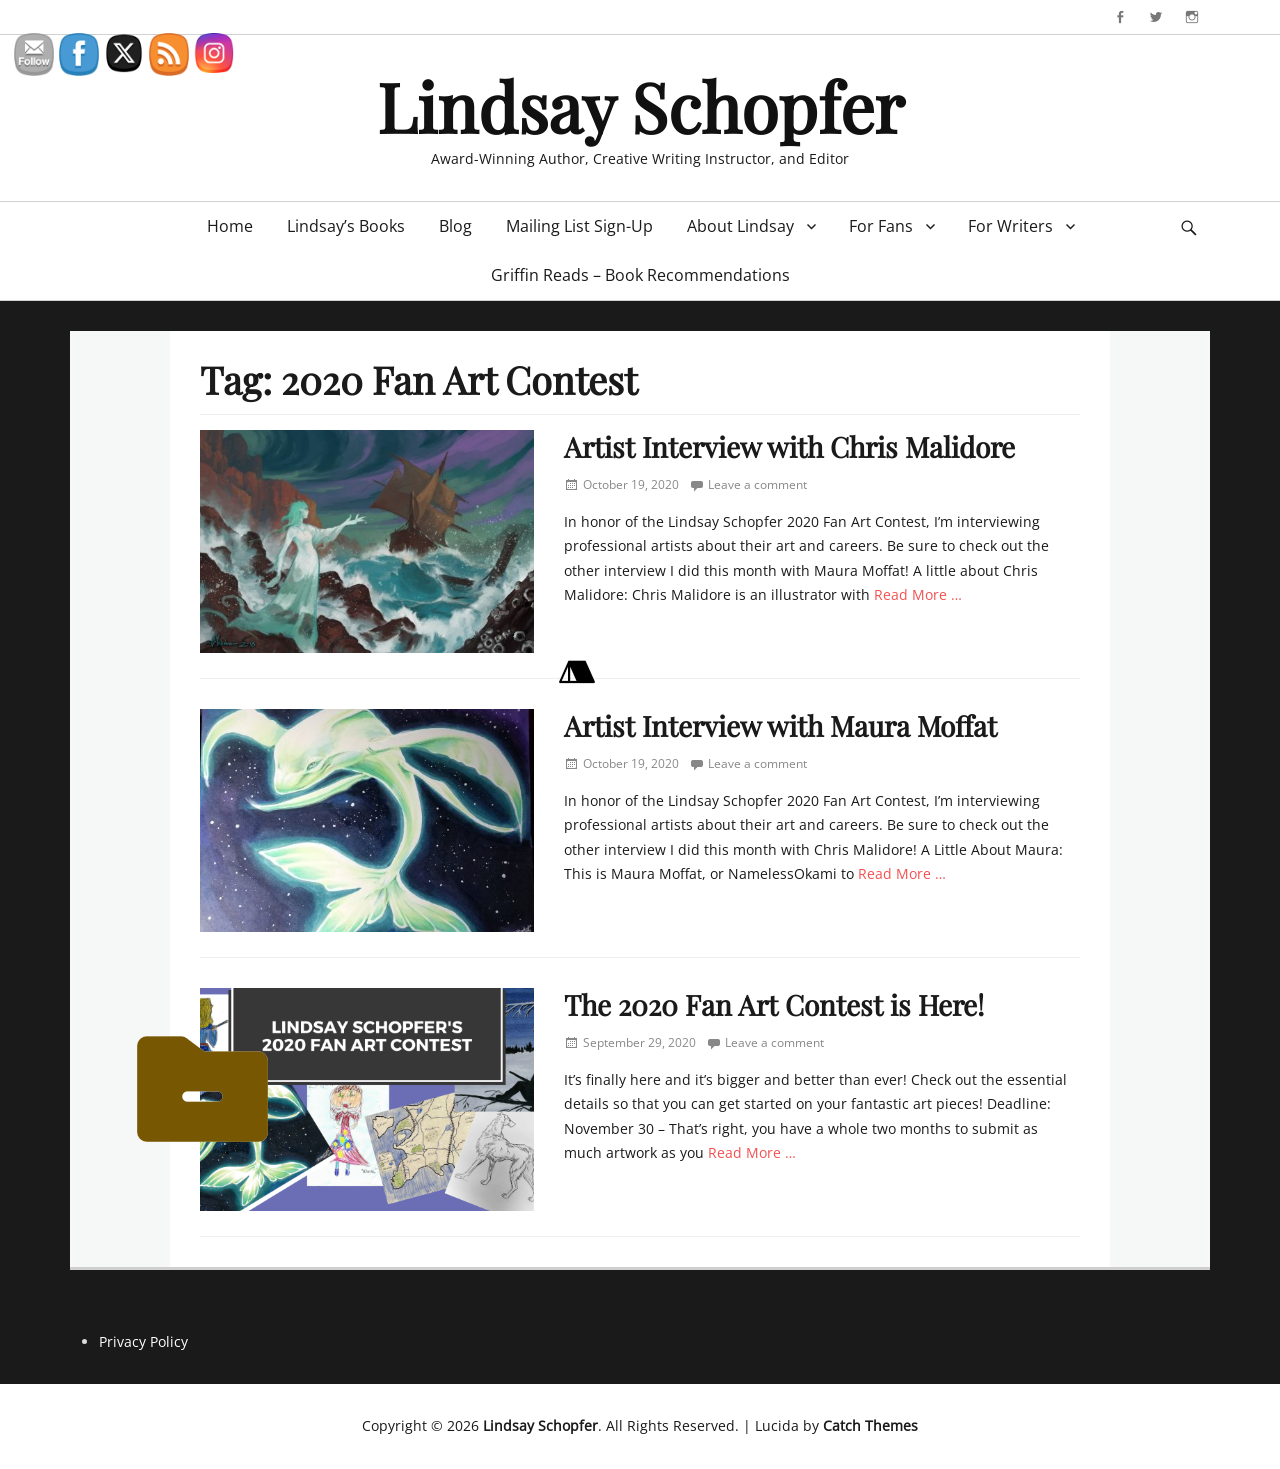 The width and height of the screenshot is (1280, 1469). What do you see at coordinates (202, 1086) in the screenshot?
I see `remove a folder` at bounding box center [202, 1086].